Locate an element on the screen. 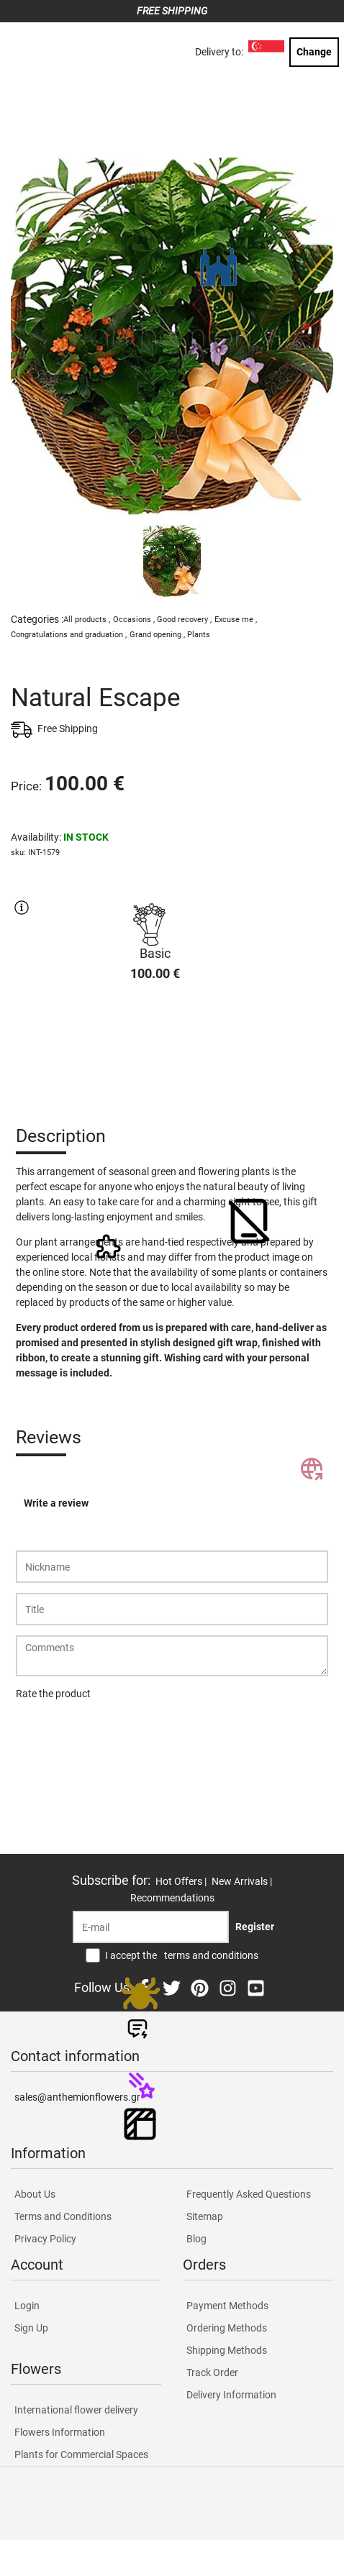  freeze row and column headers in a spreadsheet is located at coordinates (140, 2124).